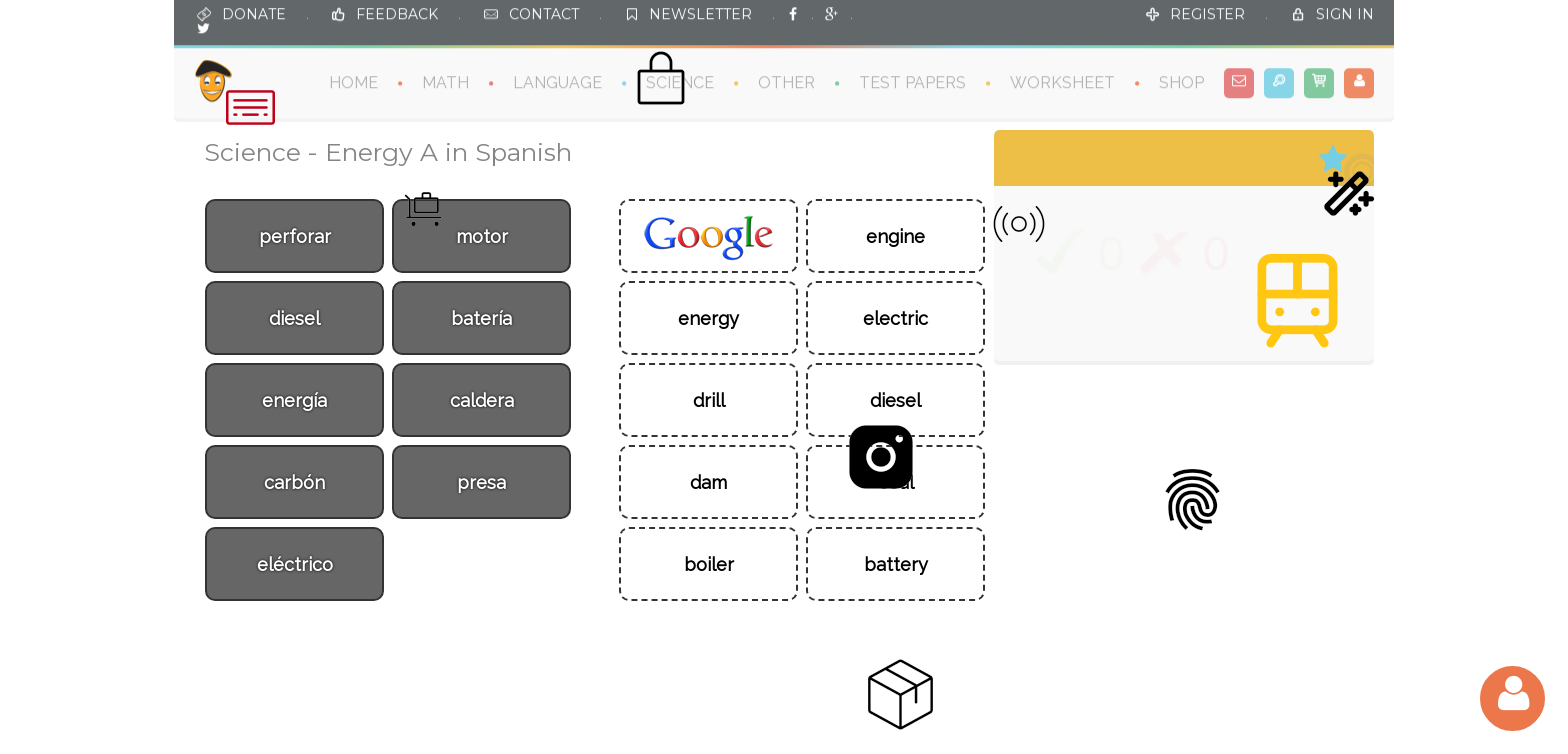 This screenshot has width=1568, height=754. What do you see at coordinates (1019, 224) in the screenshot?
I see `broadcast or stream live content` at bounding box center [1019, 224].